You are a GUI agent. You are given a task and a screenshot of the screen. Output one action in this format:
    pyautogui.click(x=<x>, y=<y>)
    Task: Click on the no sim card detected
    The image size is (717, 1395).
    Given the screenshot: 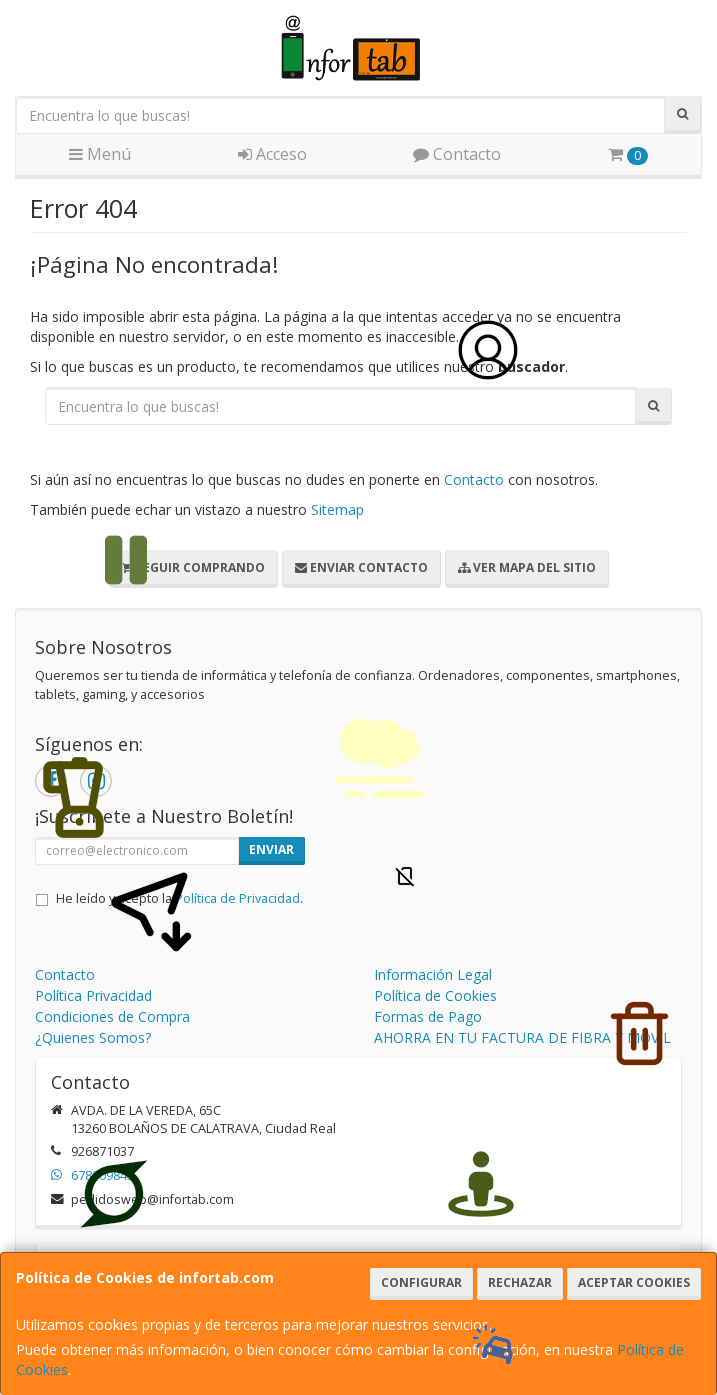 What is the action you would take?
    pyautogui.click(x=405, y=876)
    